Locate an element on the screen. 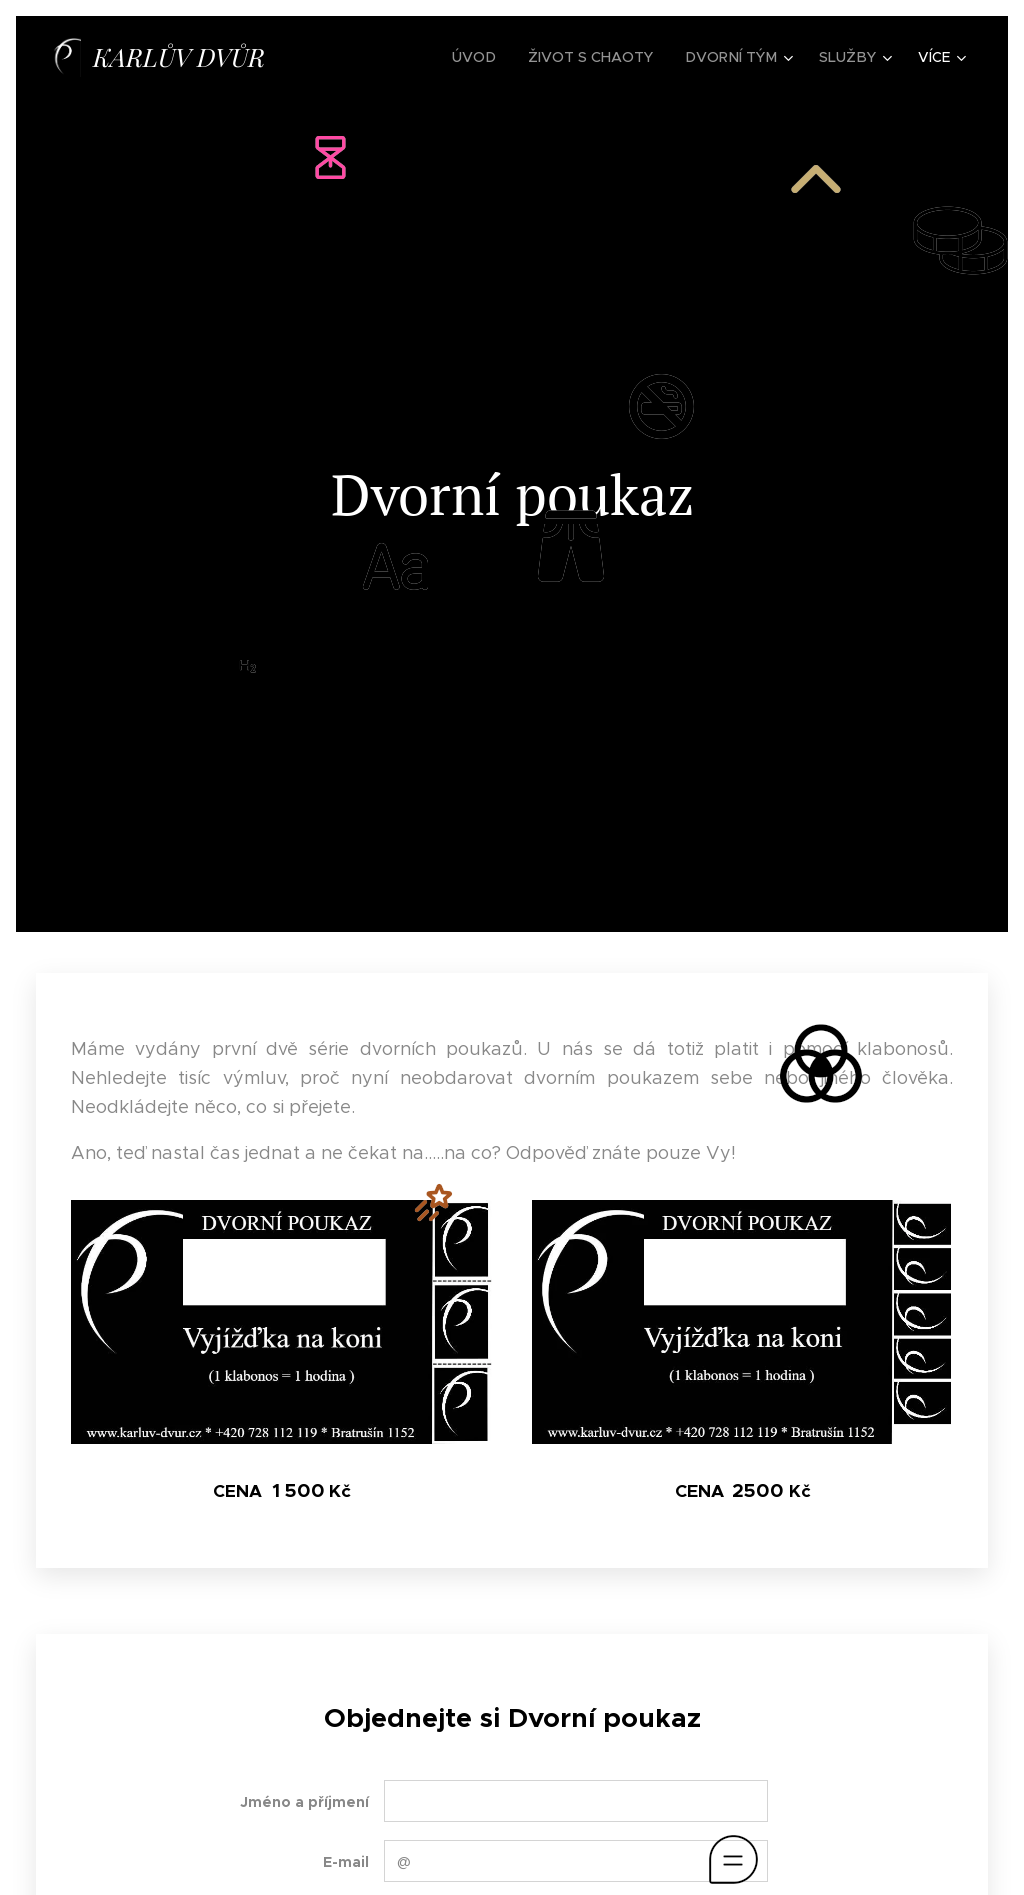  shows overlapping or intersecting data sets is located at coordinates (821, 1065).